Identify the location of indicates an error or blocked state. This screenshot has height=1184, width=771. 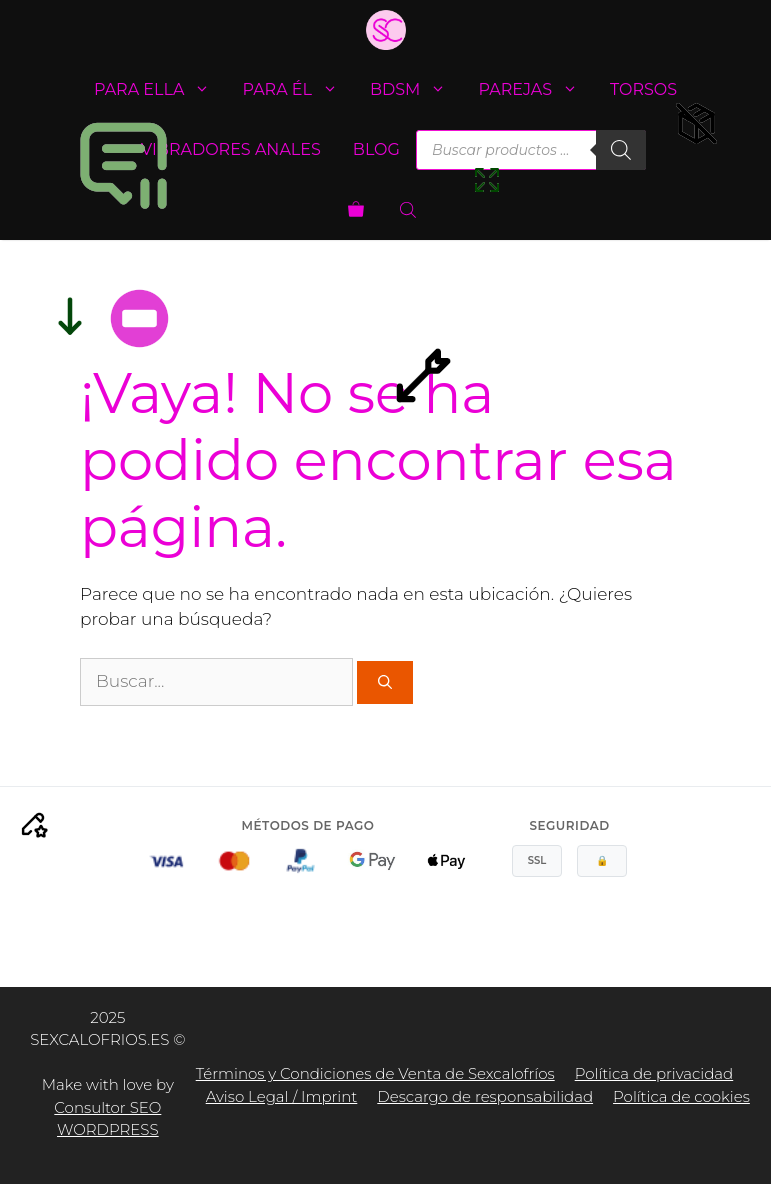
(139, 318).